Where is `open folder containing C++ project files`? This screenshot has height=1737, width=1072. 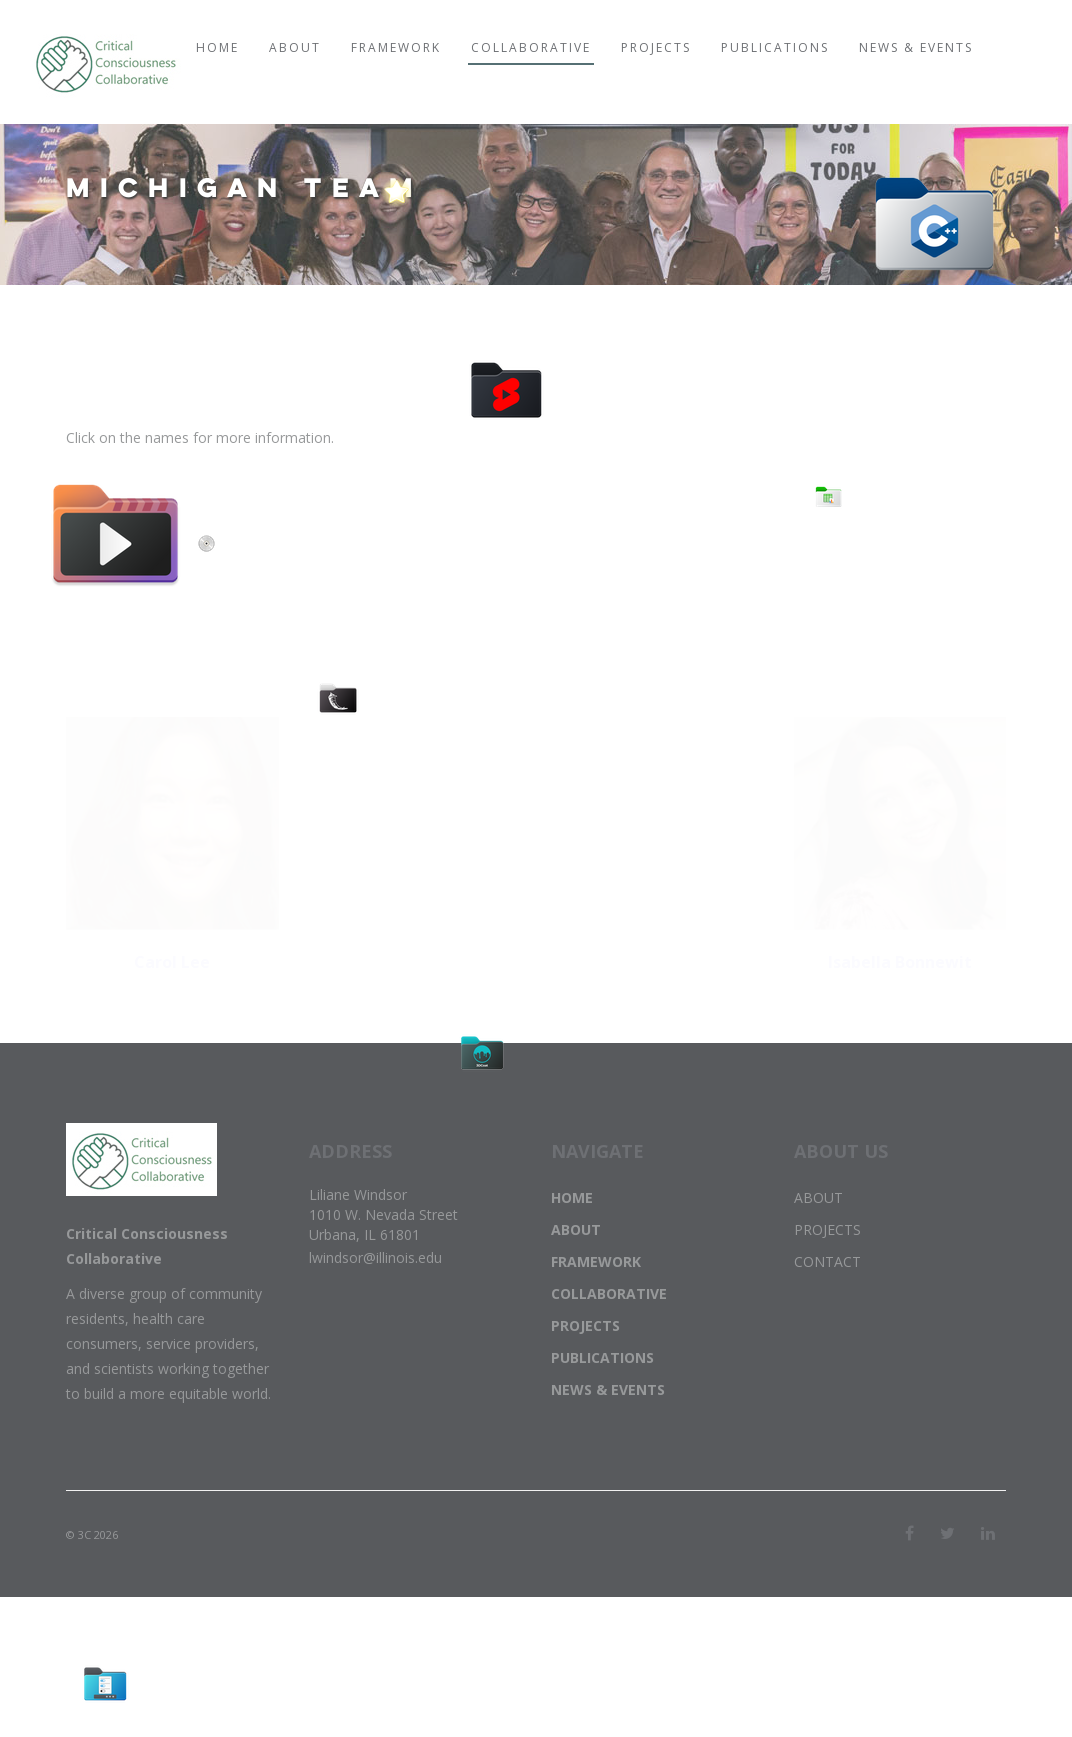
open folder containing C++ project files is located at coordinates (934, 227).